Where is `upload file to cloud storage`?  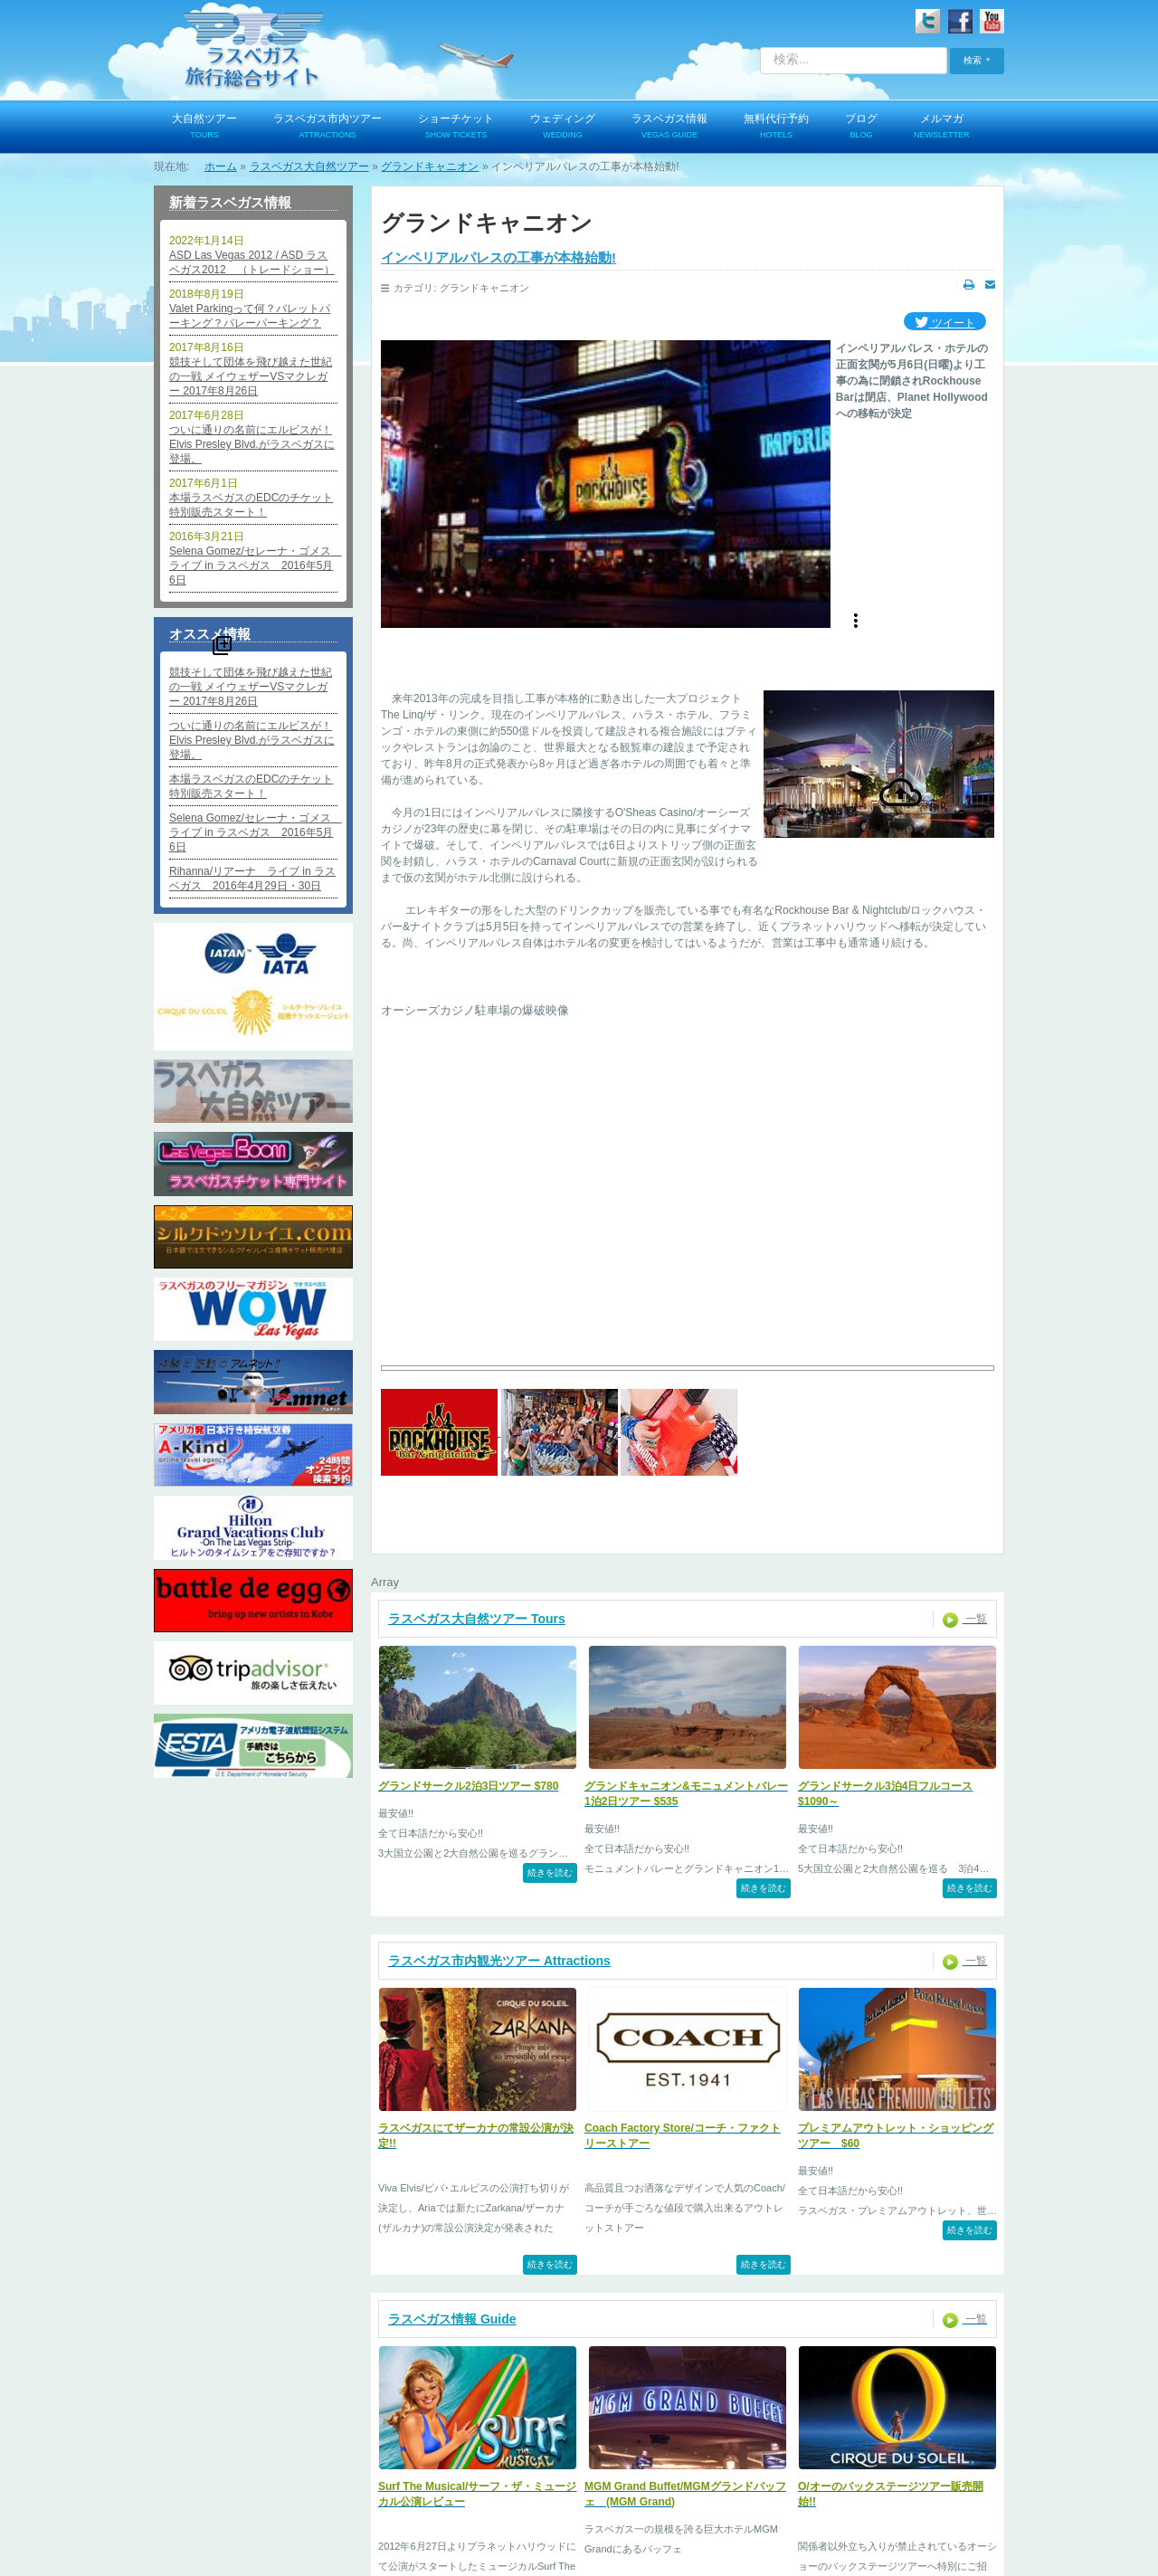 upload file to cloud storage is located at coordinates (900, 792).